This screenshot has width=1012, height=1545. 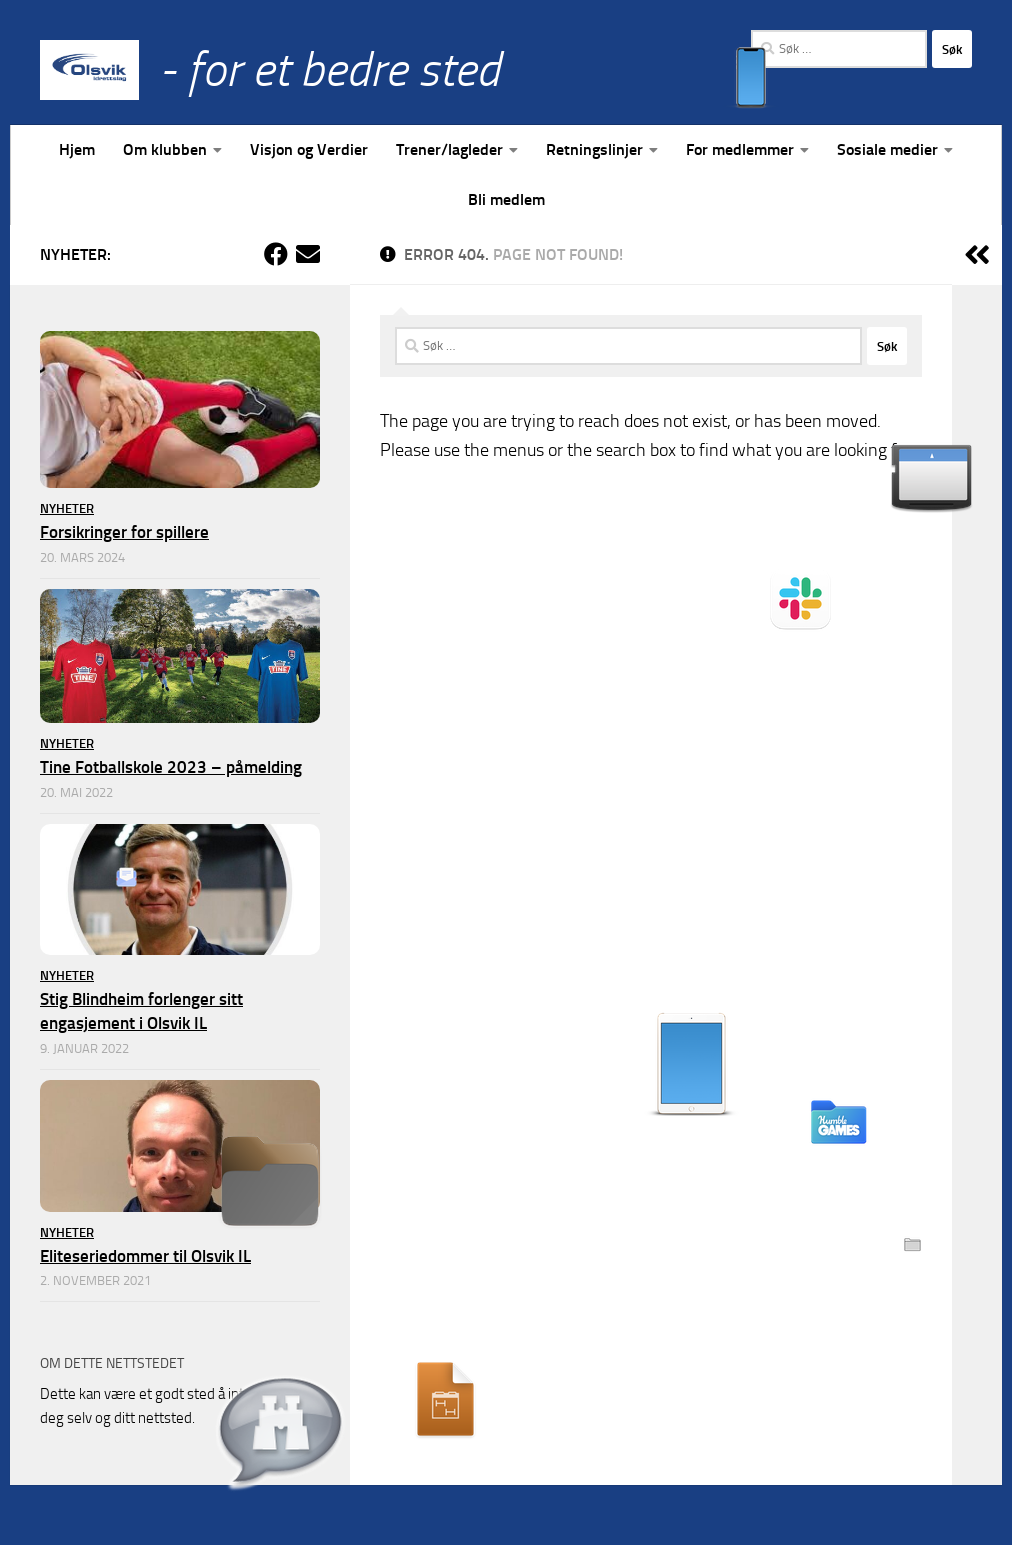 What do you see at coordinates (281, 1443) in the screenshot?
I see `receive a message from a remote desktop administrator` at bounding box center [281, 1443].